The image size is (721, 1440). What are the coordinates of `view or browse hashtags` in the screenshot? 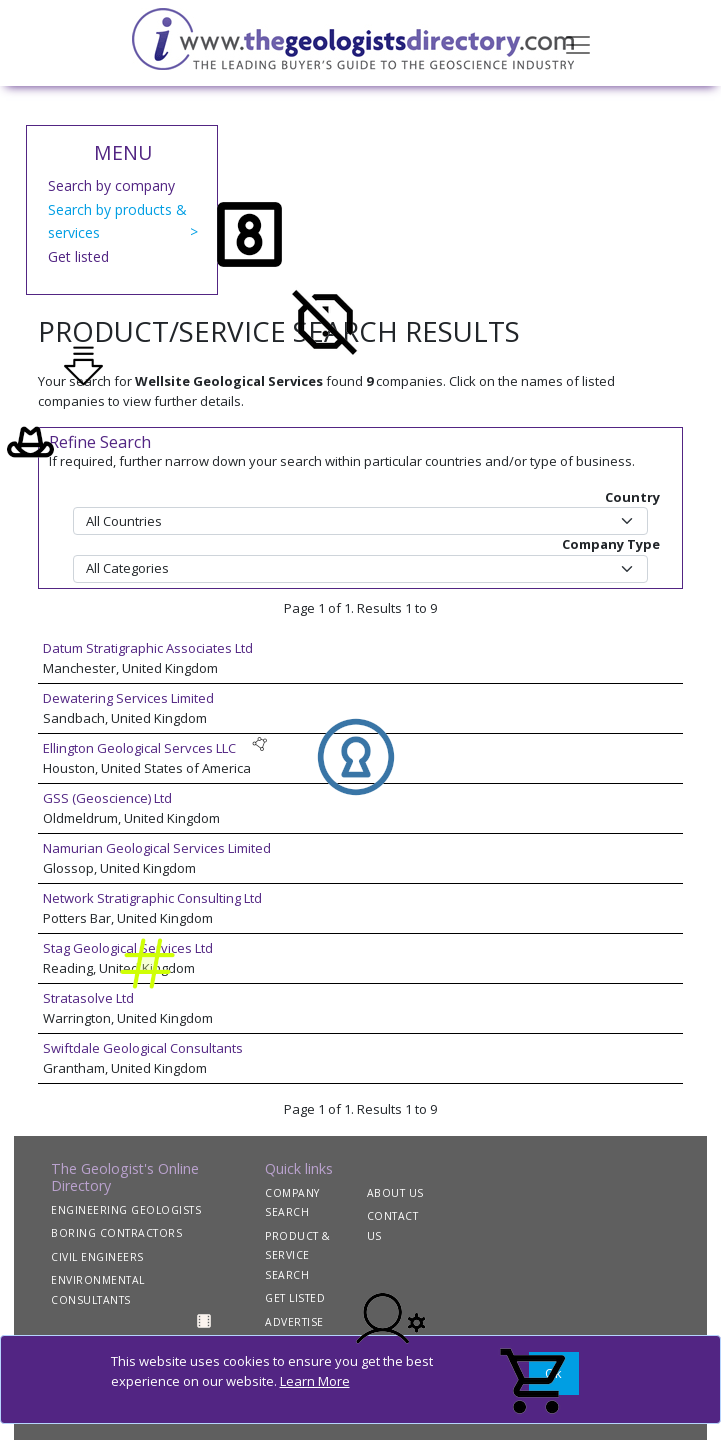 It's located at (147, 963).